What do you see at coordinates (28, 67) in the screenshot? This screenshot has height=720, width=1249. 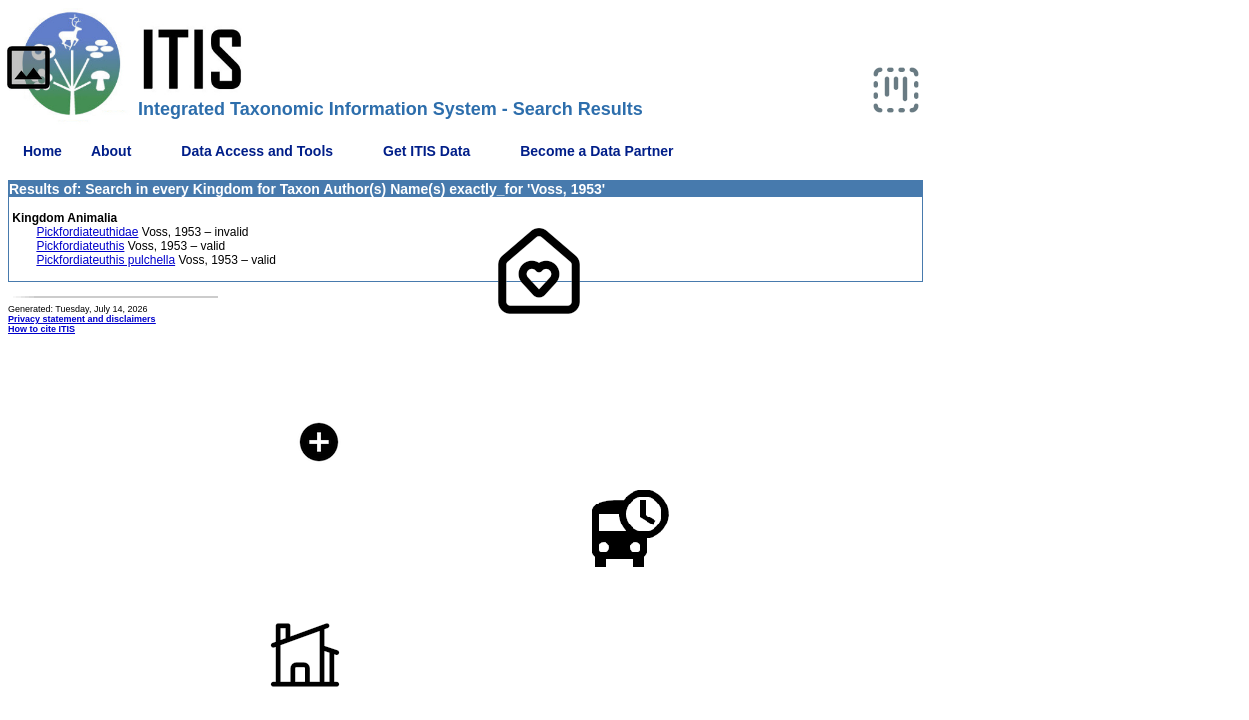 I see `view image or photo` at bounding box center [28, 67].